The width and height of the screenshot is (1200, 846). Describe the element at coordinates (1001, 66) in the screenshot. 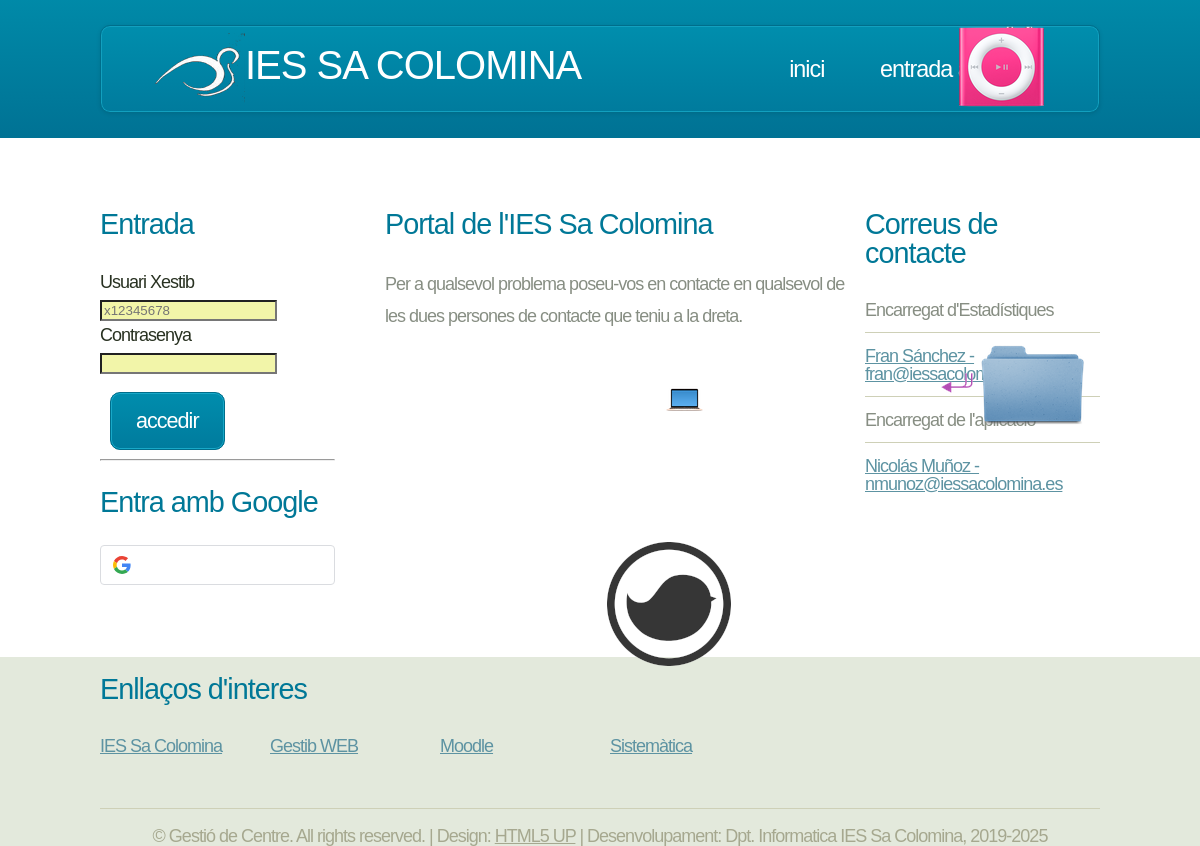

I see `iPod shuffle device connected` at that location.